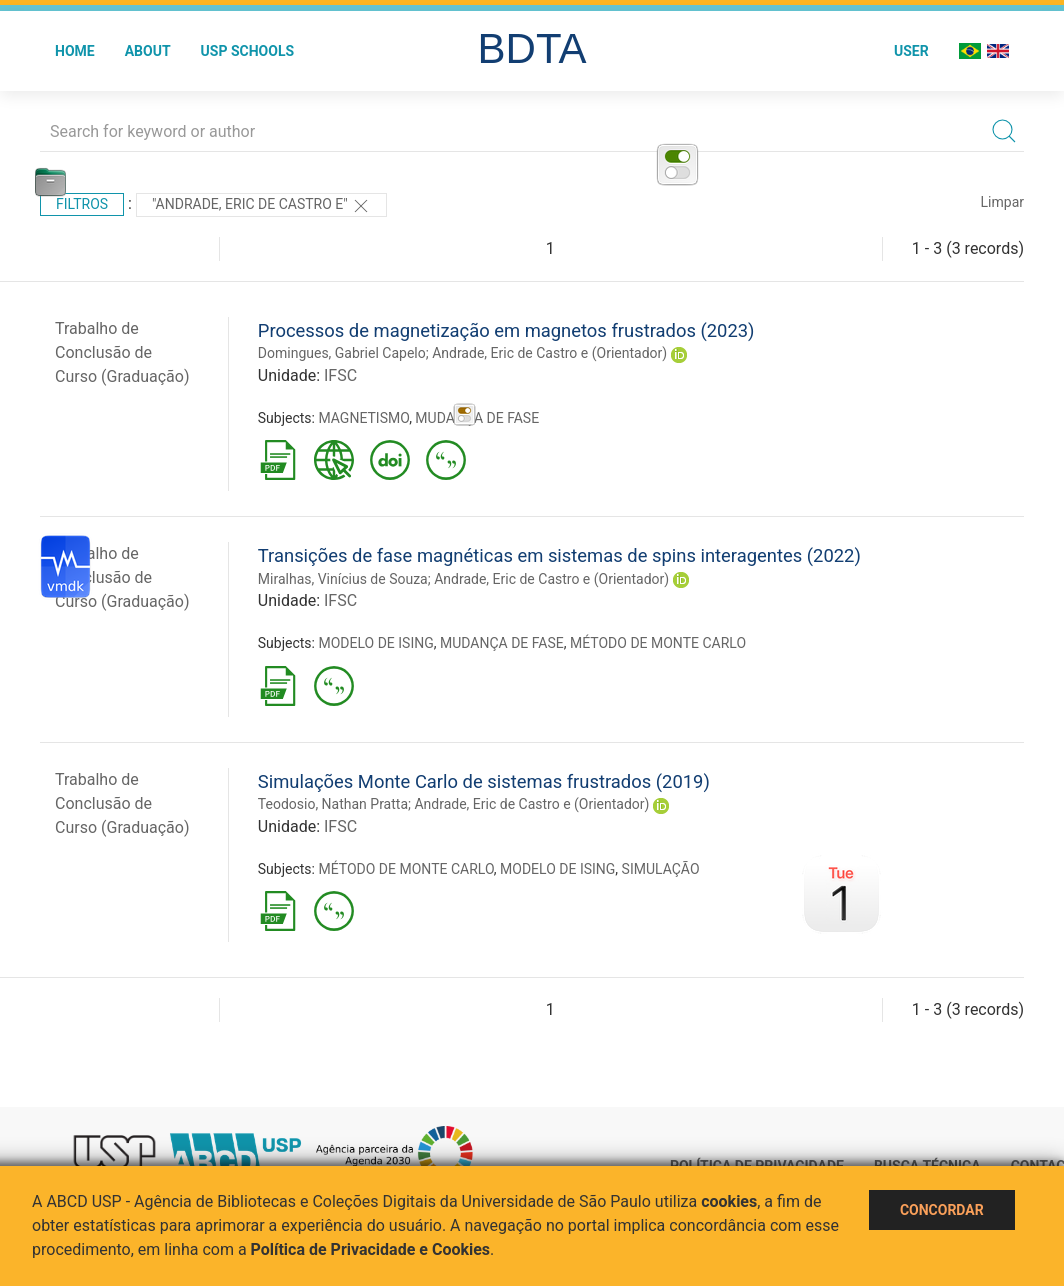  What do you see at coordinates (841, 894) in the screenshot?
I see `open the calendar app` at bounding box center [841, 894].